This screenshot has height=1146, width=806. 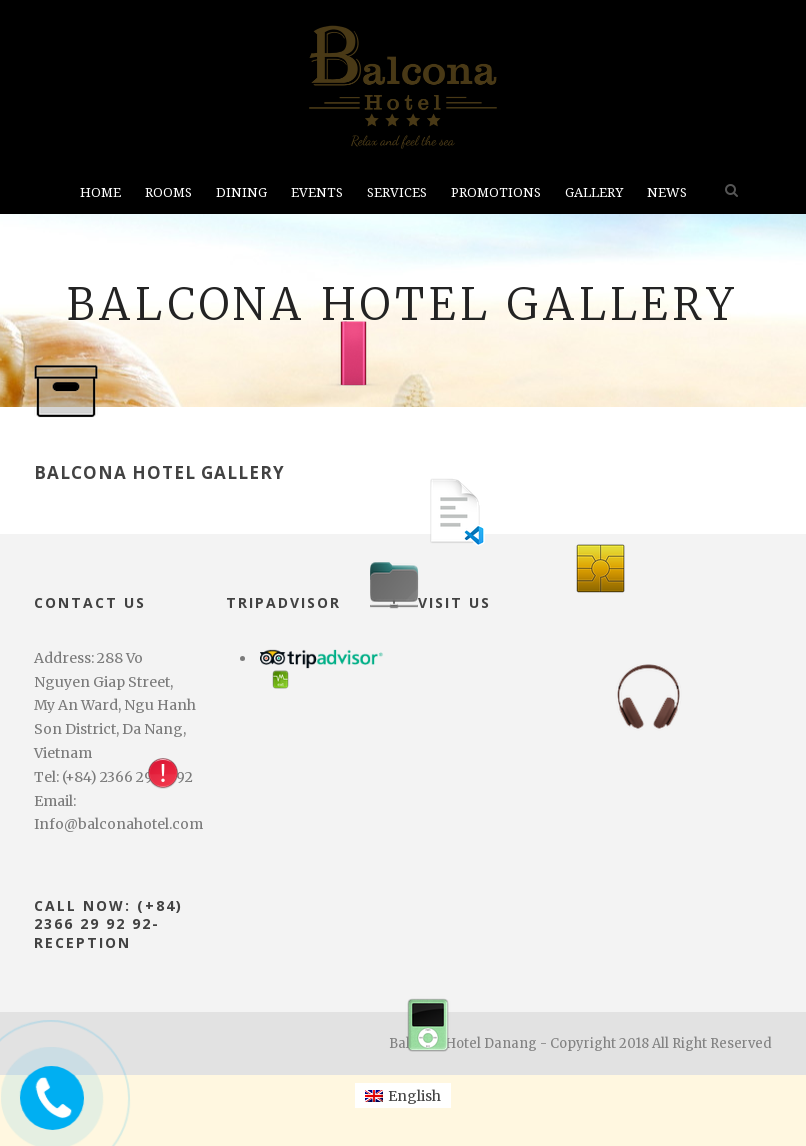 I want to click on indicates a warning or alert requiring attention, so click(x=163, y=773).